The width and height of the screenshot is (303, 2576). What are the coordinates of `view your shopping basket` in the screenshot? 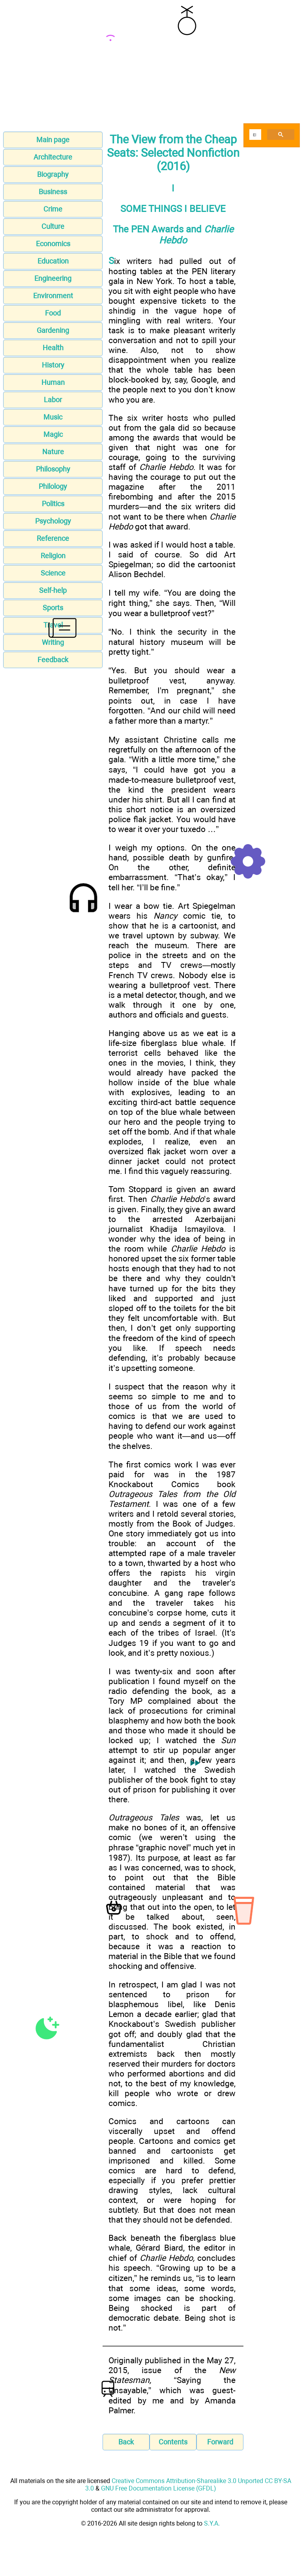 It's located at (114, 1907).